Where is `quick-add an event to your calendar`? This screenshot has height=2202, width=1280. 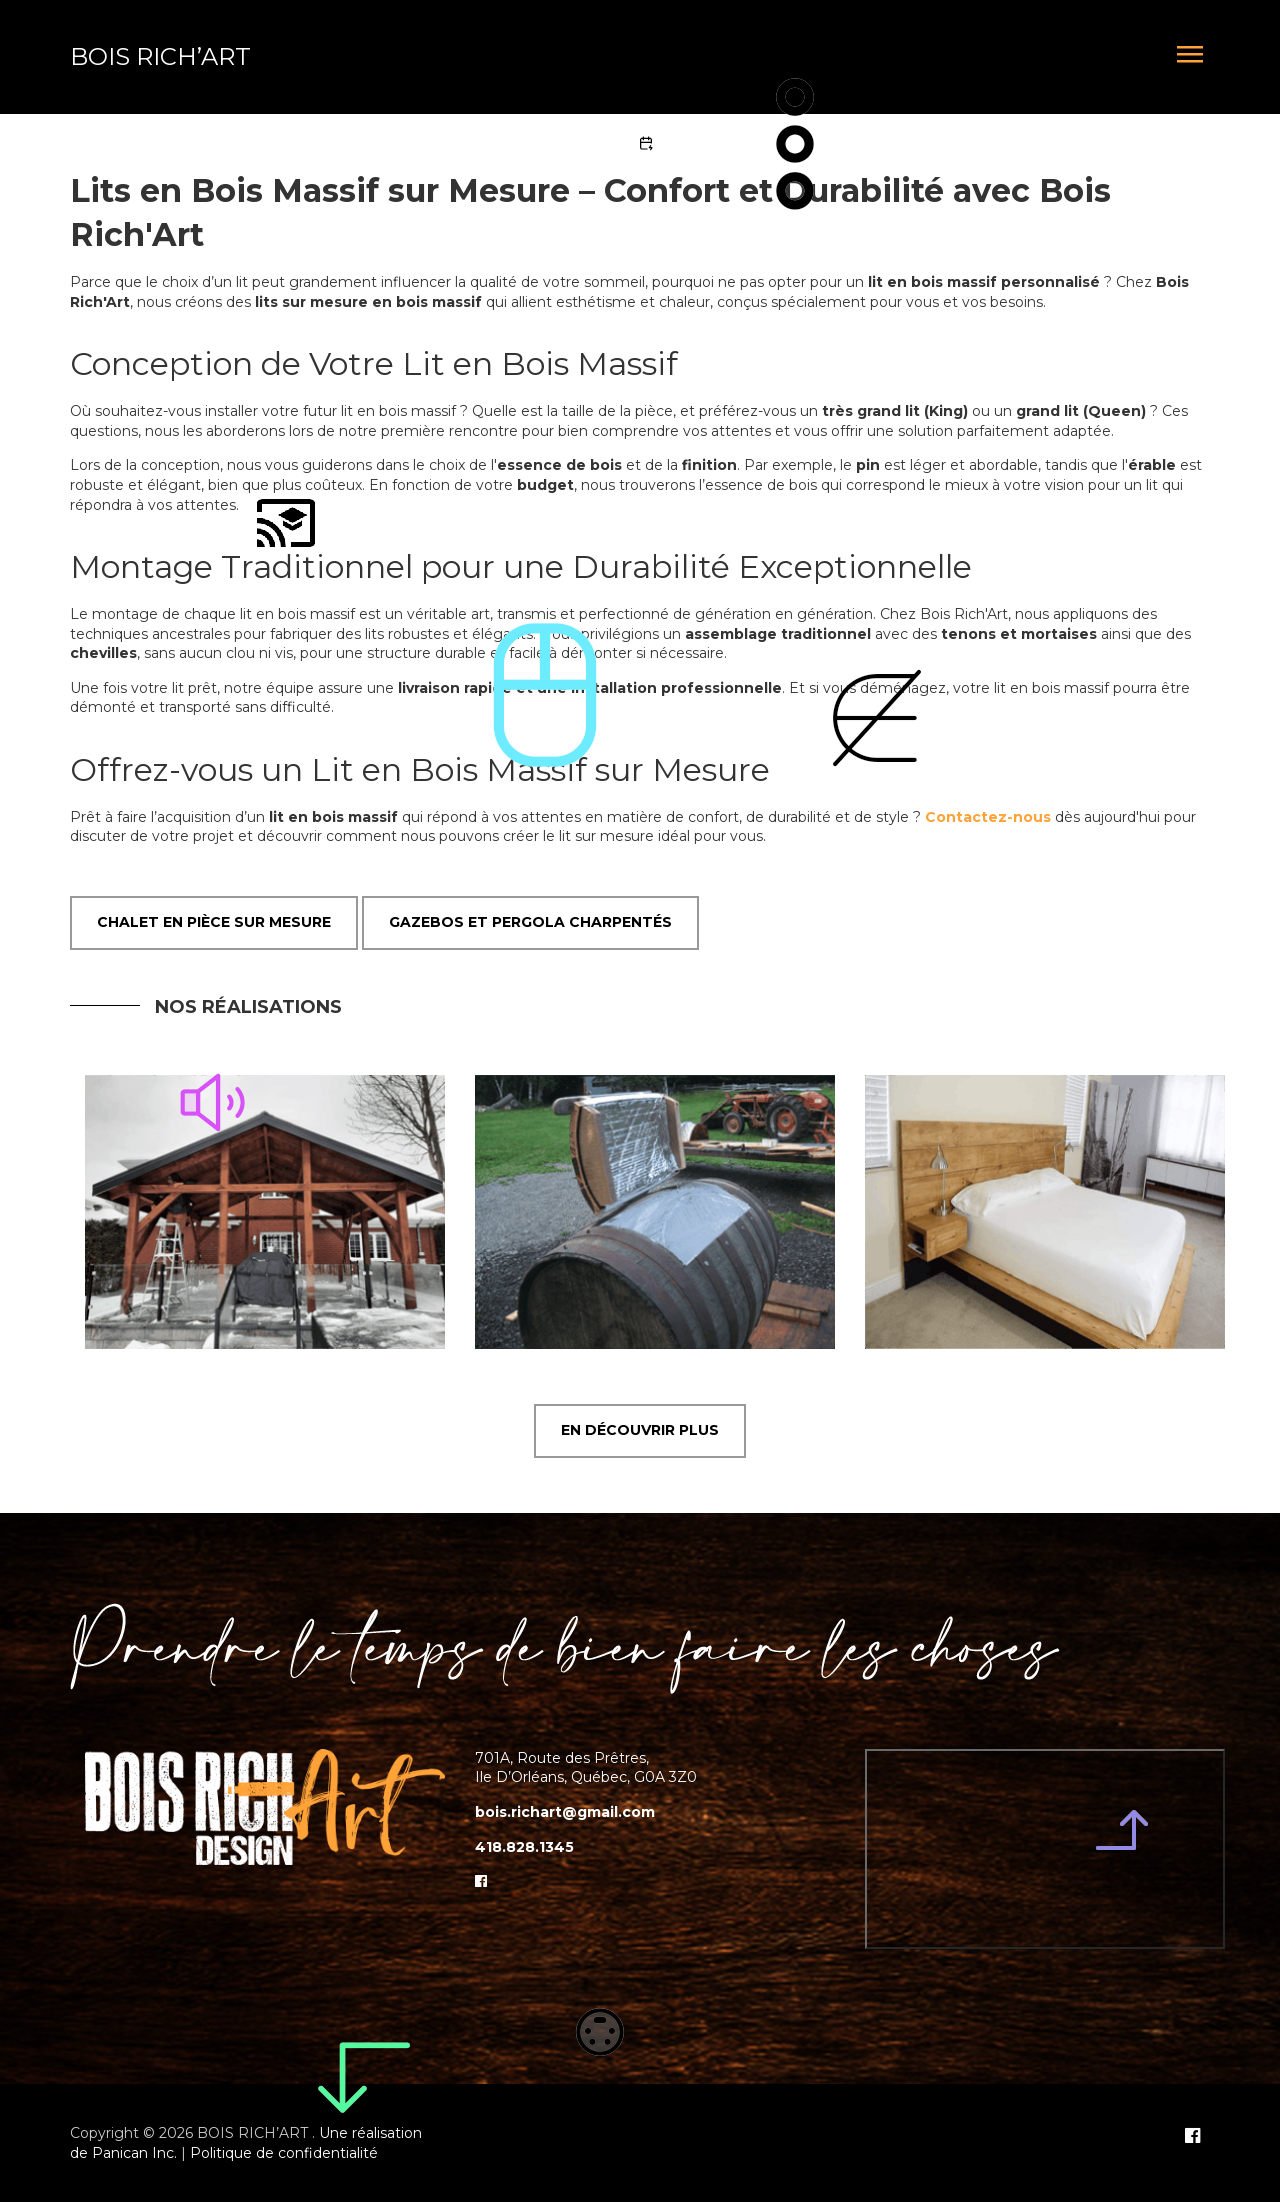
quick-add an event to your calendar is located at coordinates (646, 143).